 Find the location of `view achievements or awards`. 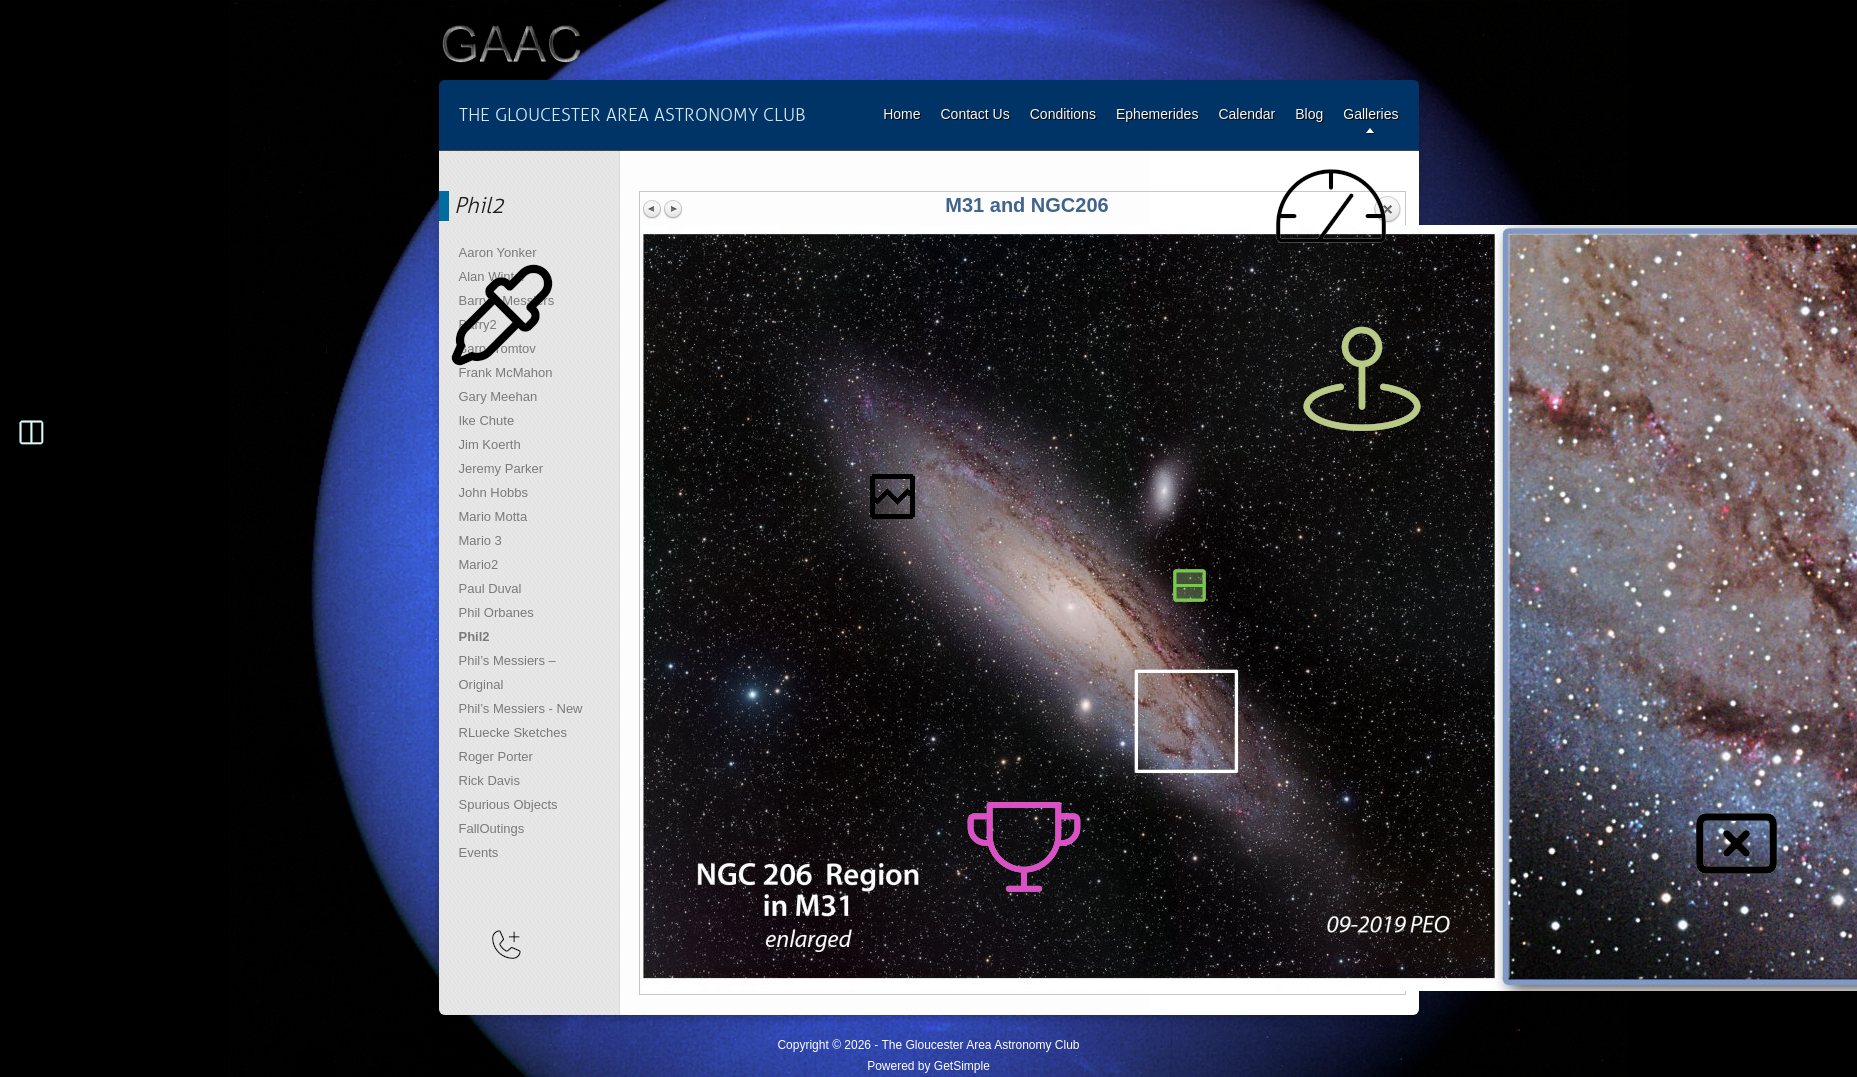

view achievements or awards is located at coordinates (1024, 843).